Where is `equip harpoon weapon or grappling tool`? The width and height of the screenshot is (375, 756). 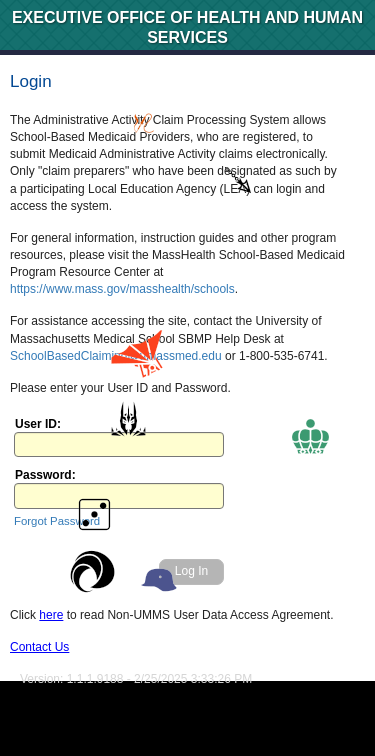 equip harpoon weapon or grappling tool is located at coordinates (238, 180).